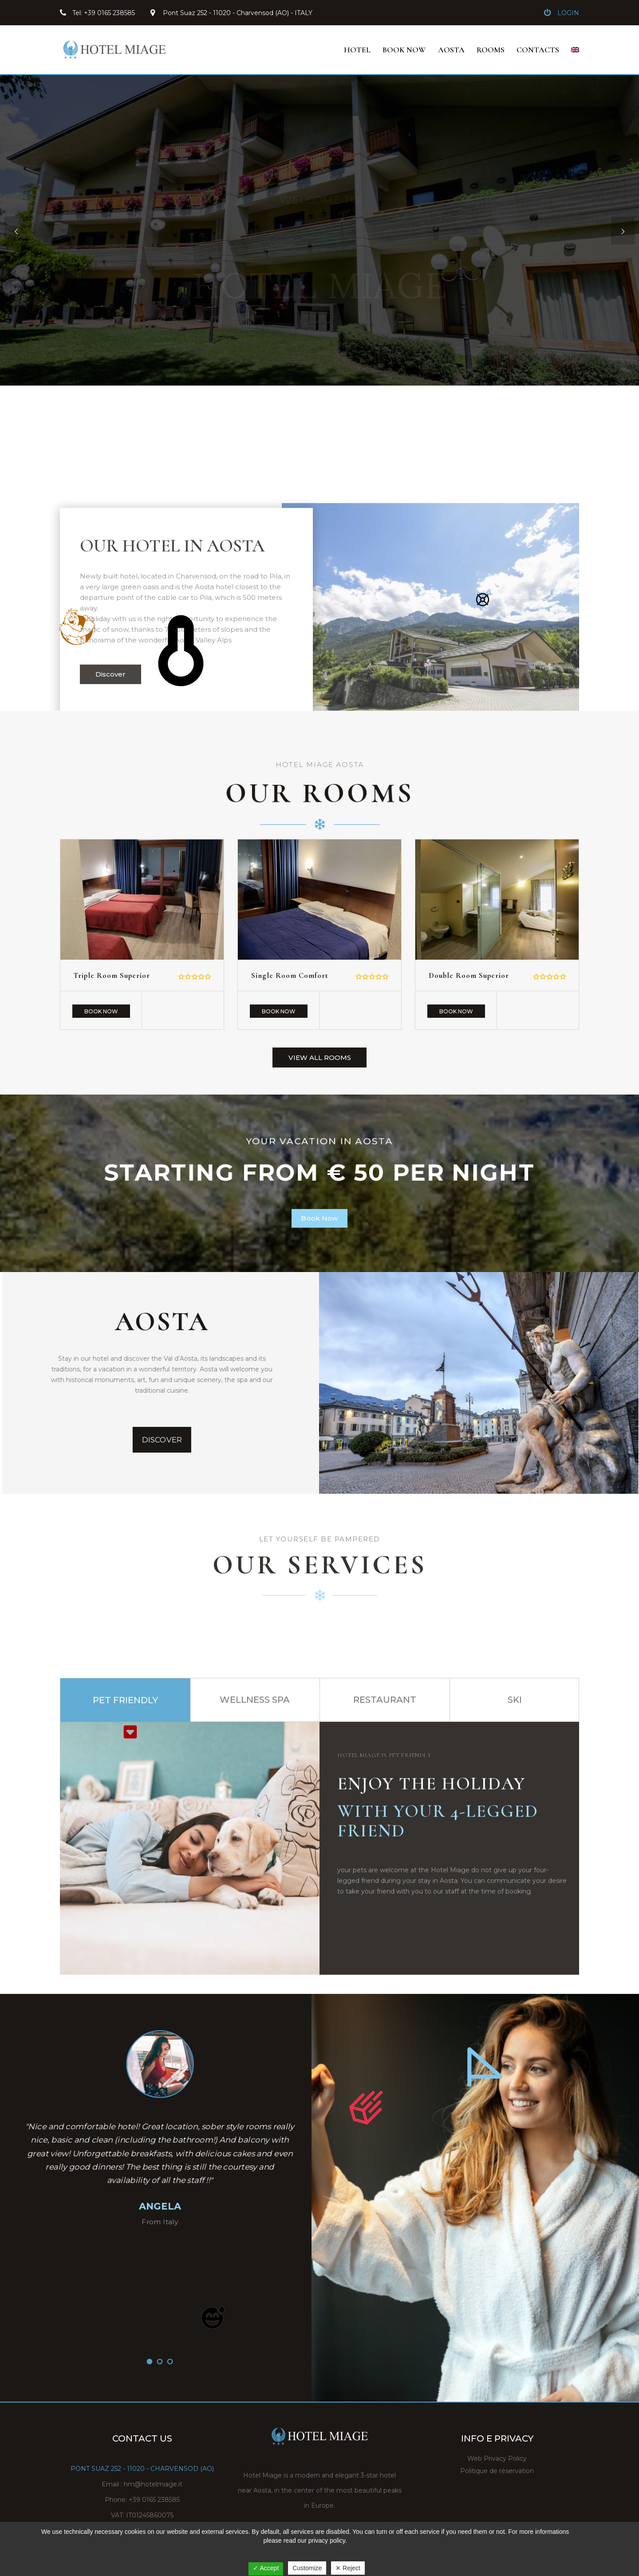  What do you see at coordinates (366, 2107) in the screenshot?
I see `iced framework logo` at bounding box center [366, 2107].